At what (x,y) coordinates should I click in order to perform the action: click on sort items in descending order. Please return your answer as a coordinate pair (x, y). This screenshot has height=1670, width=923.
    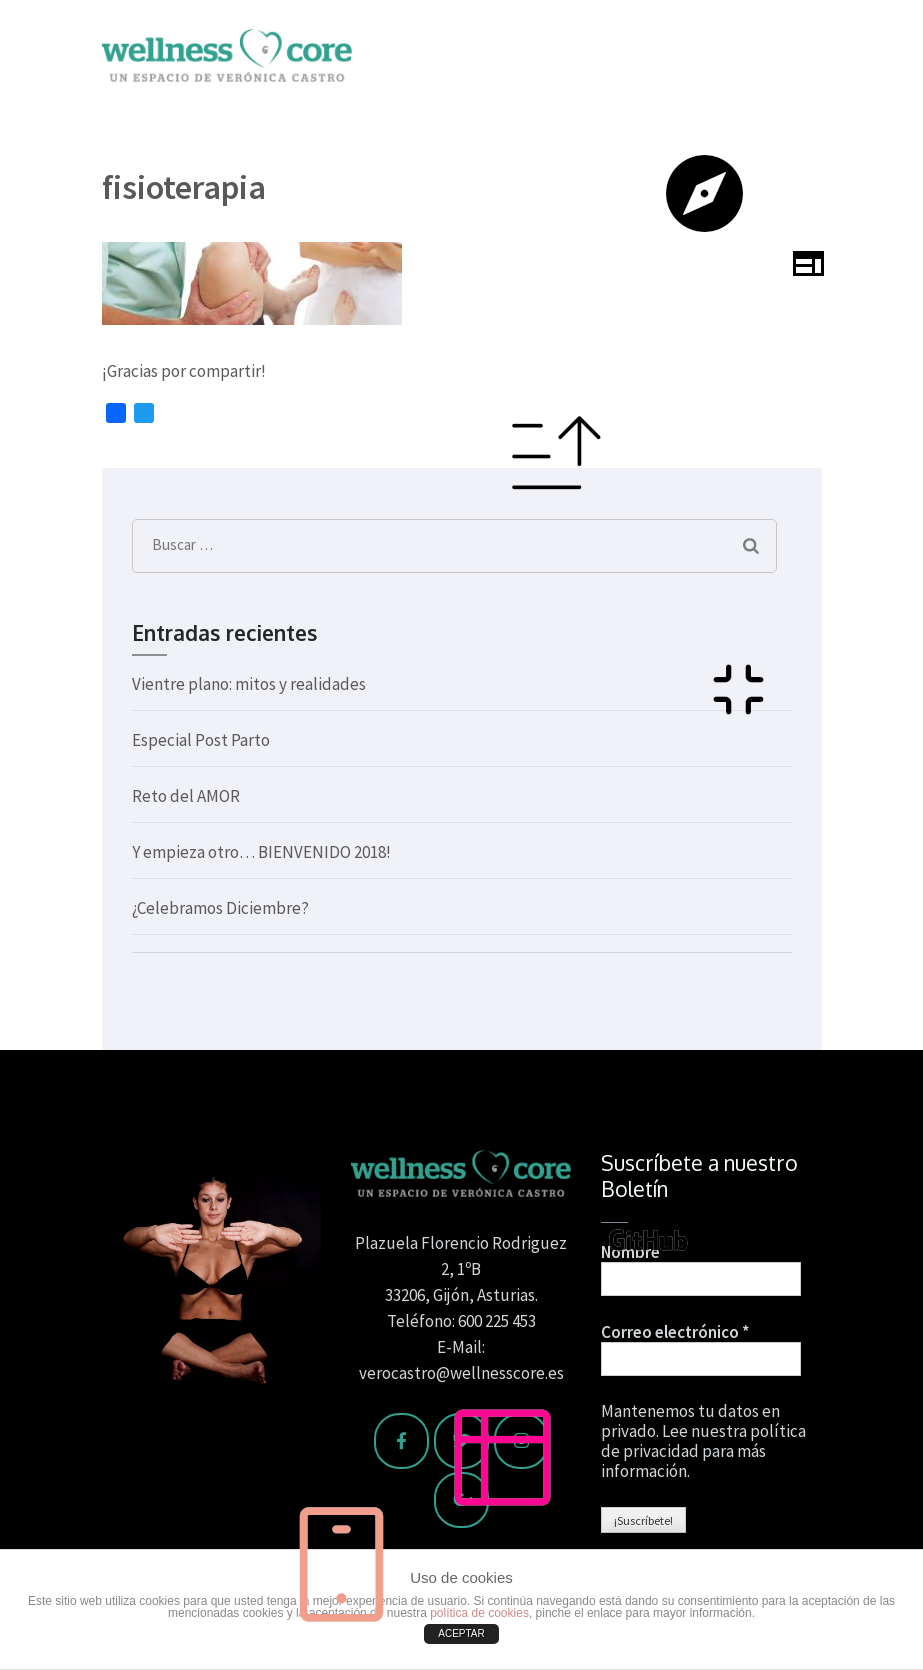
    Looking at the image, I should click on (552, 456).